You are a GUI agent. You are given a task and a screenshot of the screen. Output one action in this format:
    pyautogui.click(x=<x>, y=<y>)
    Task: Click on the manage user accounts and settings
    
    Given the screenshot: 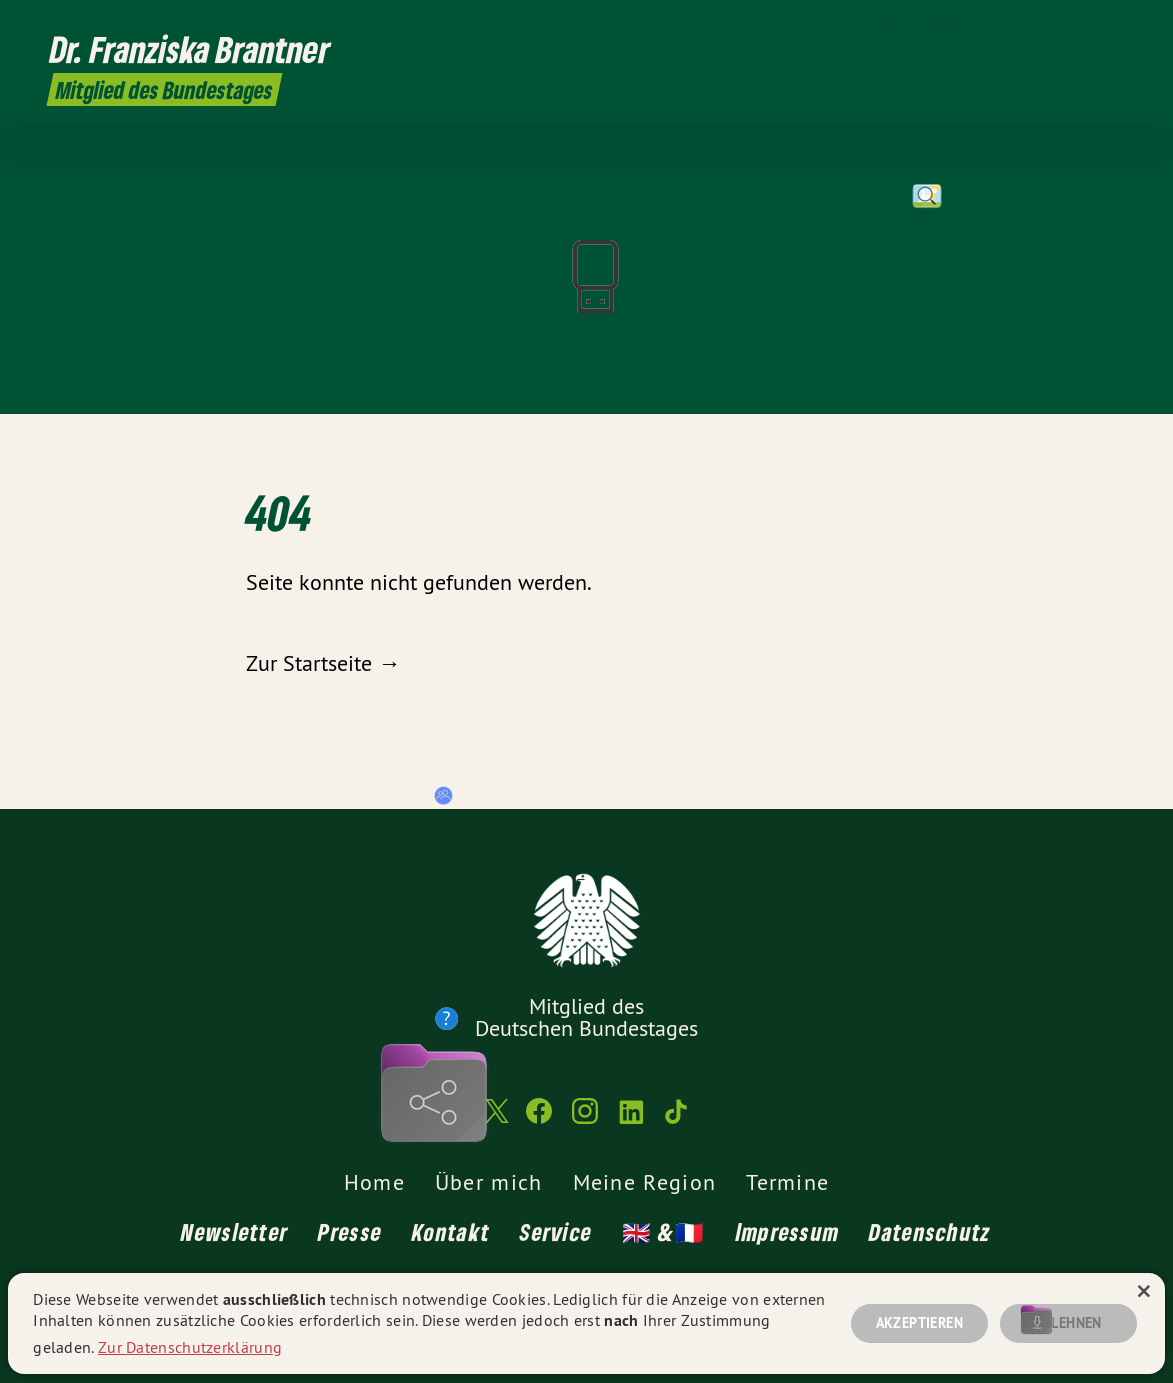 What is the action you would take?
    pyautogui.click(x=443, y=795)
    